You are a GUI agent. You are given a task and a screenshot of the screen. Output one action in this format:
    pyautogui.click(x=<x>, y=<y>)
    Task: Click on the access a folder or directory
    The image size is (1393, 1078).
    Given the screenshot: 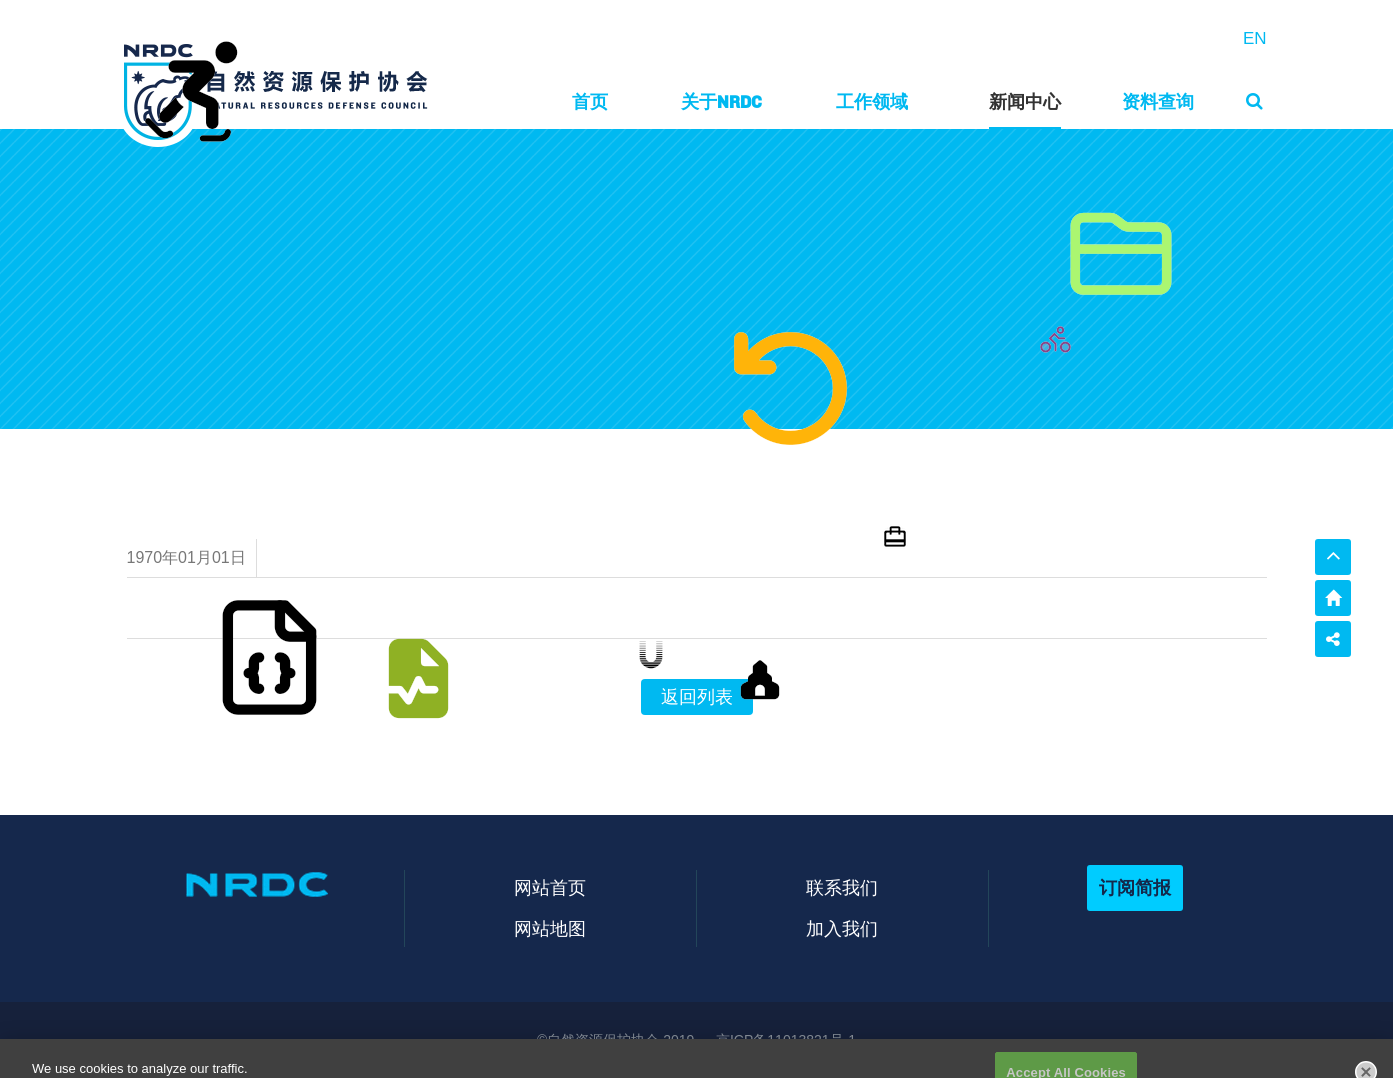 What is the action you would take?
    pyautogui.click(x=1121, y=257)
    